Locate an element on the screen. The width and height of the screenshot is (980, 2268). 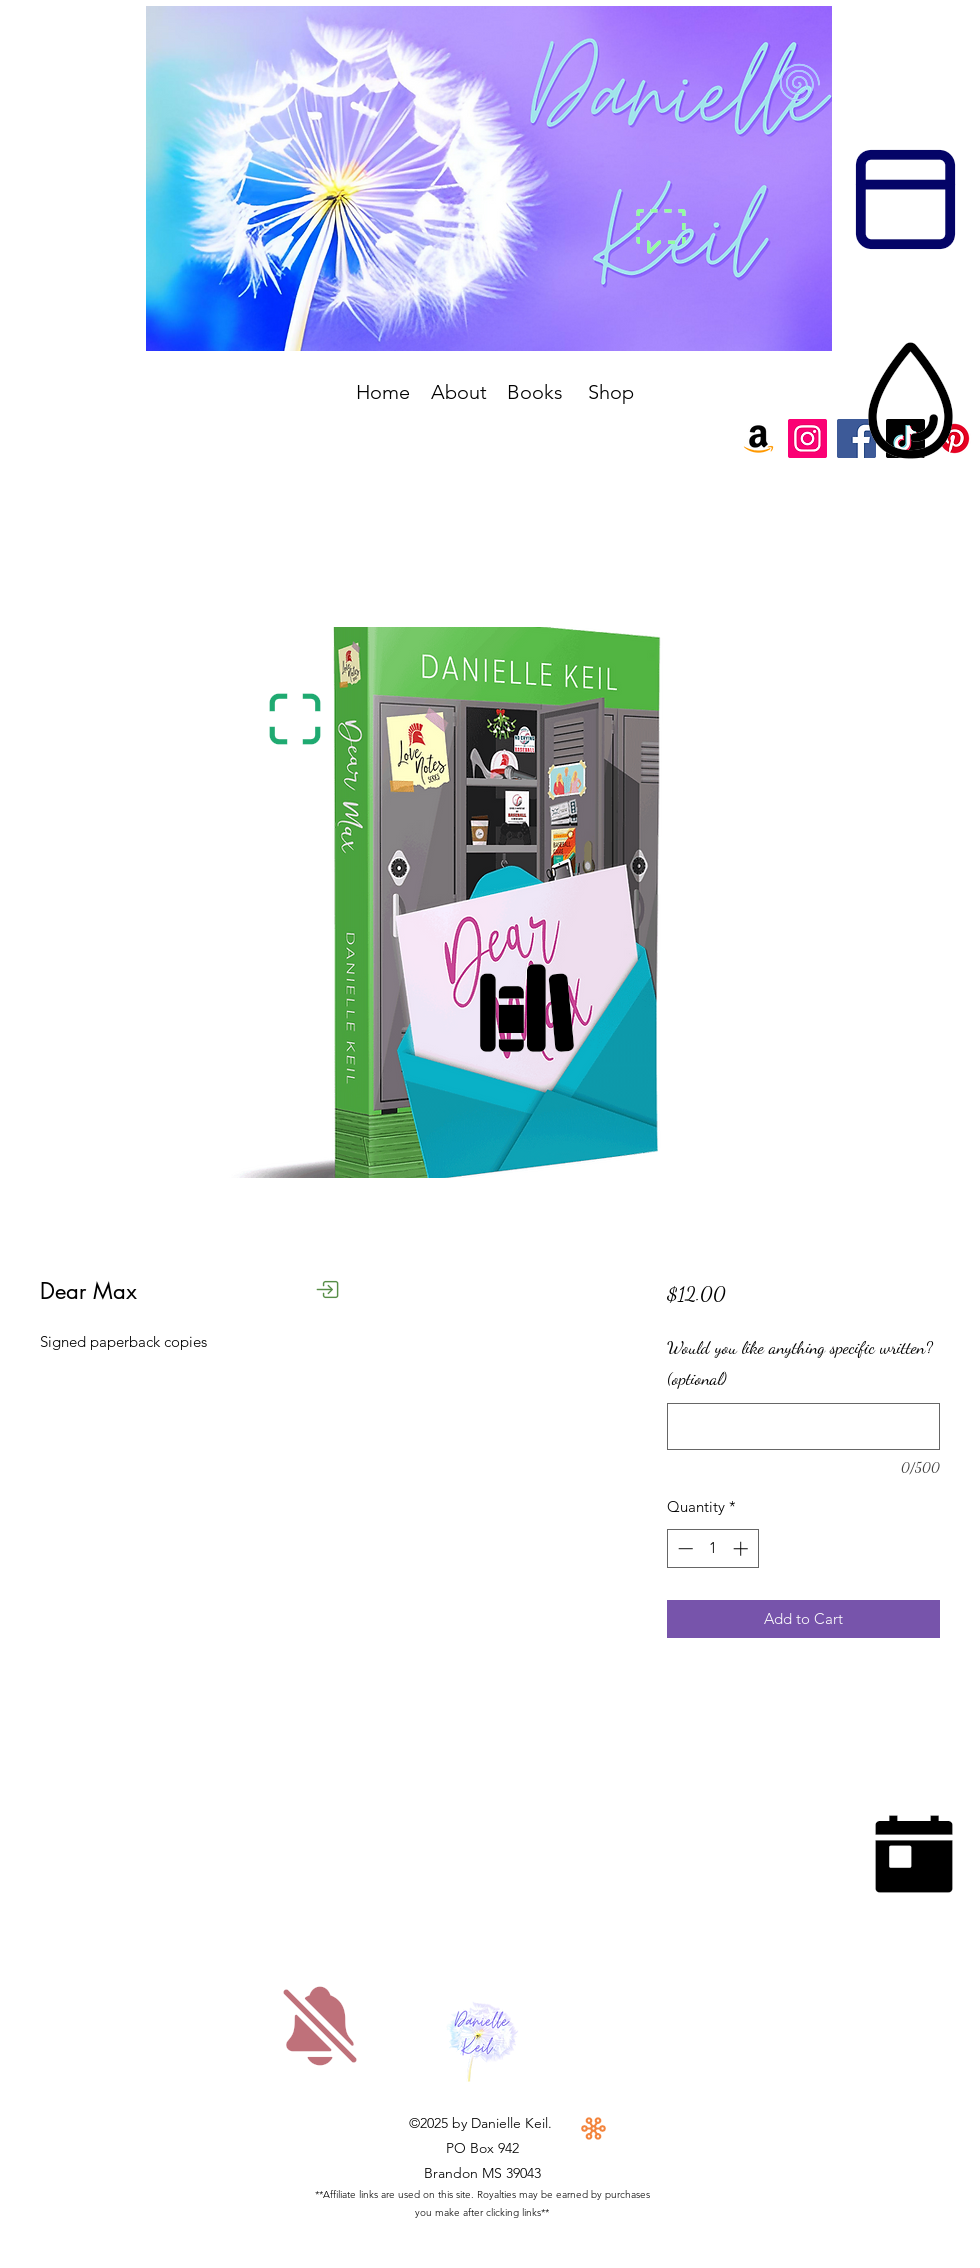
a draft comment or unsaved message is located at coordinates (661, 230).